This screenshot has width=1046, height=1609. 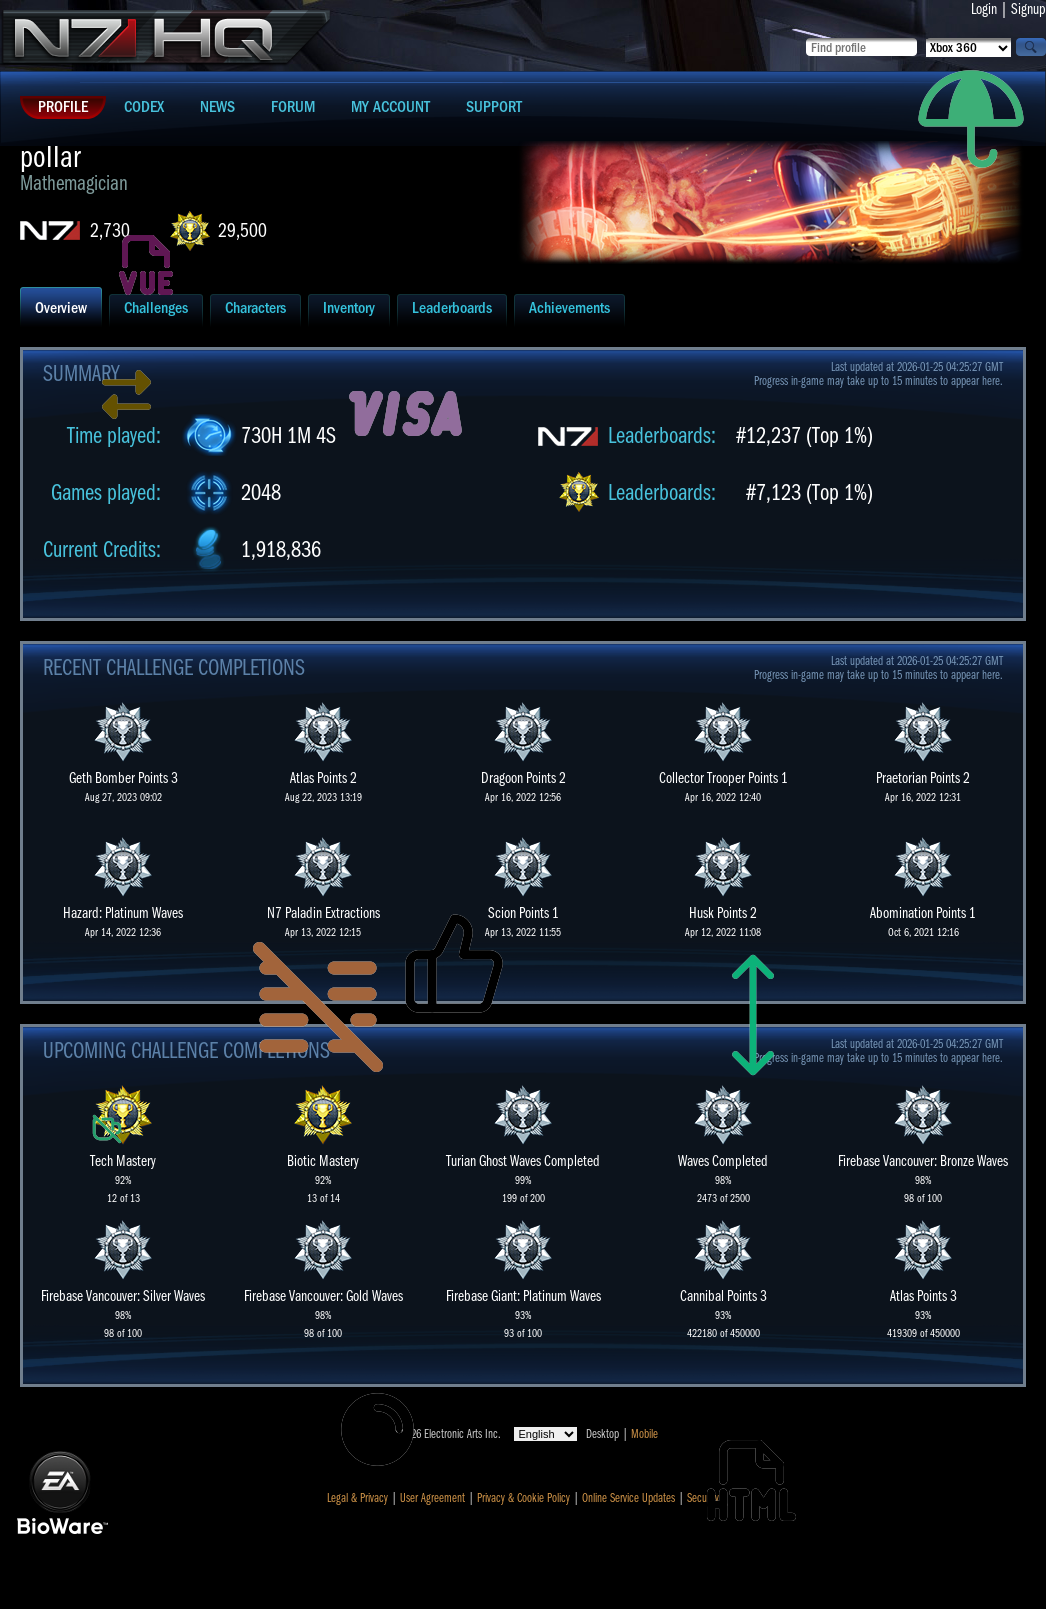 I want to click on disable column view, so click(x=318, y=1007).